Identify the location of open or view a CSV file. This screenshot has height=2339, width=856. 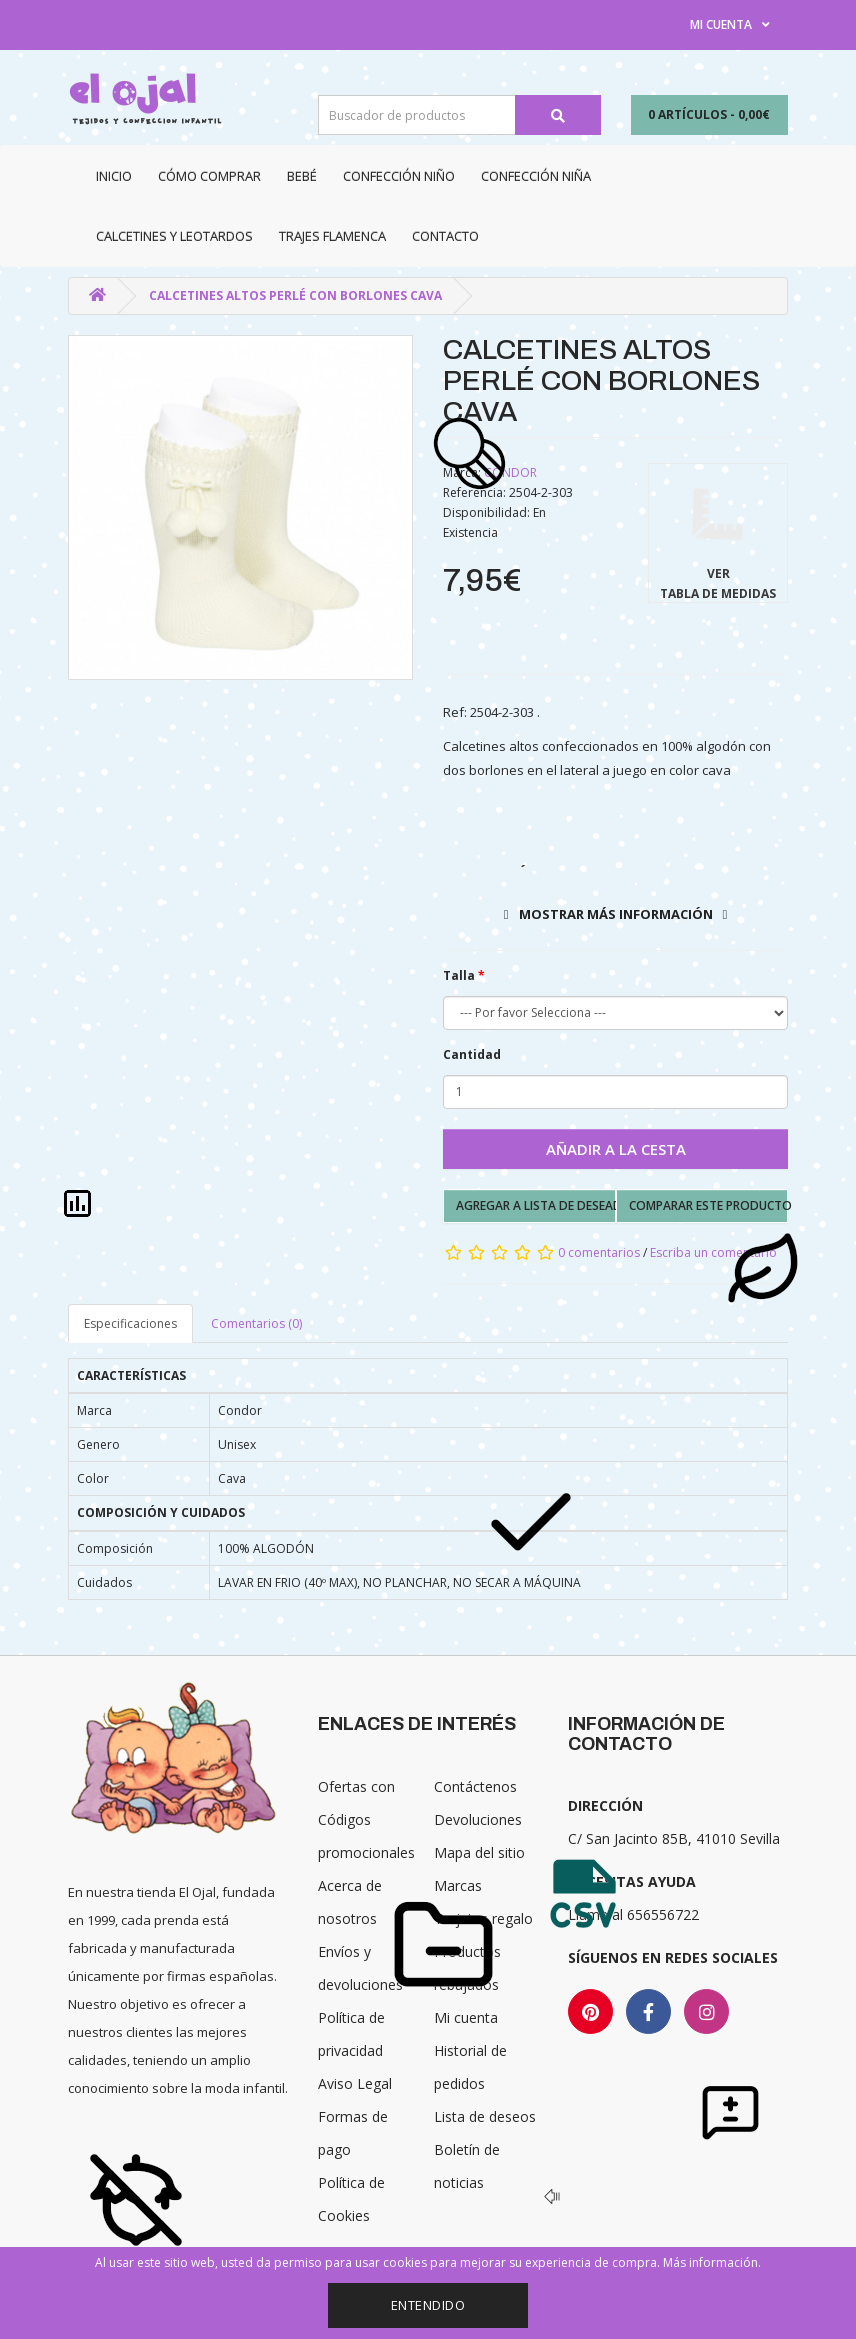
(584, 1896).